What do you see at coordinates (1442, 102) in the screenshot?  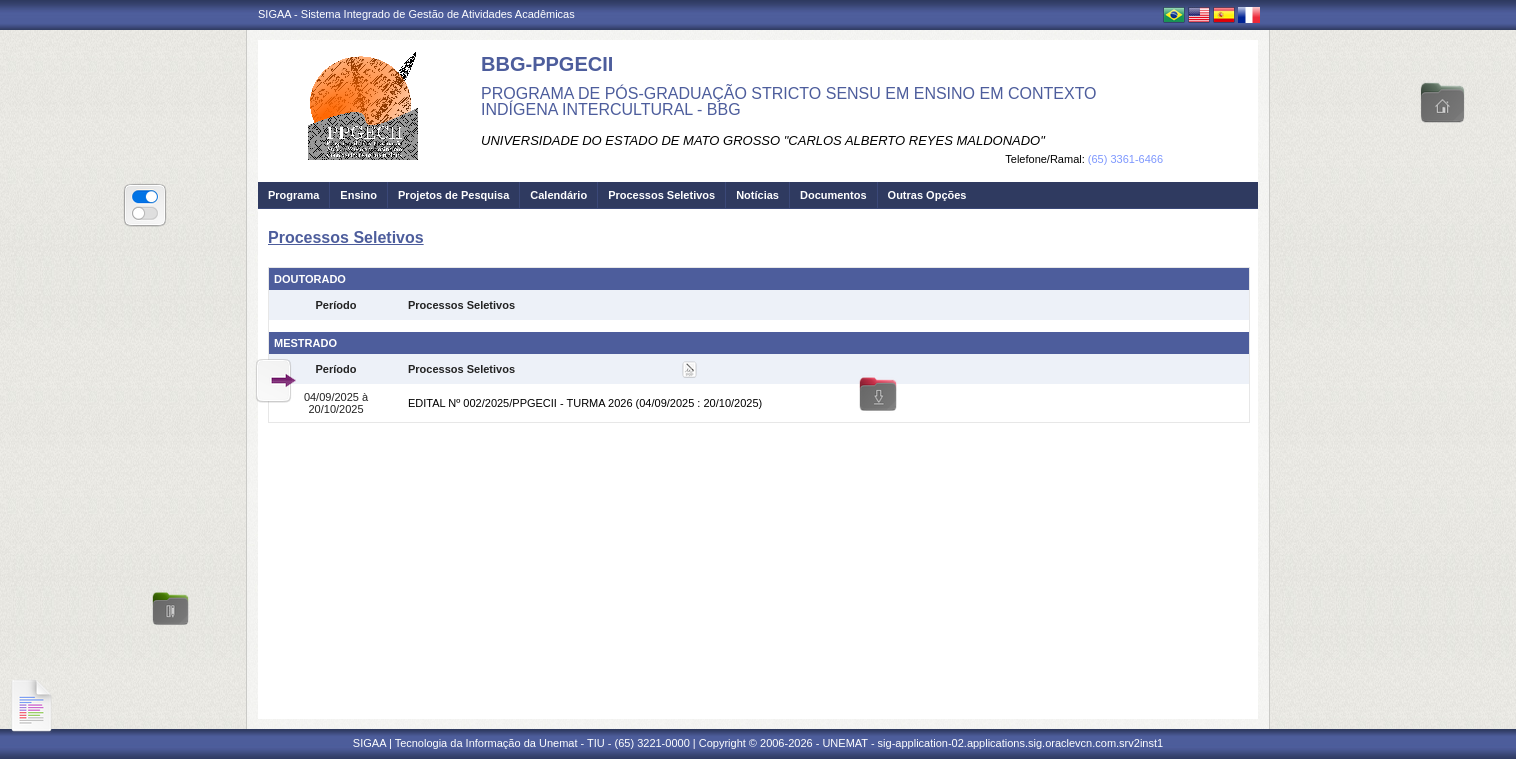 I see `access your home folder` at bounding box center [1442, 102].